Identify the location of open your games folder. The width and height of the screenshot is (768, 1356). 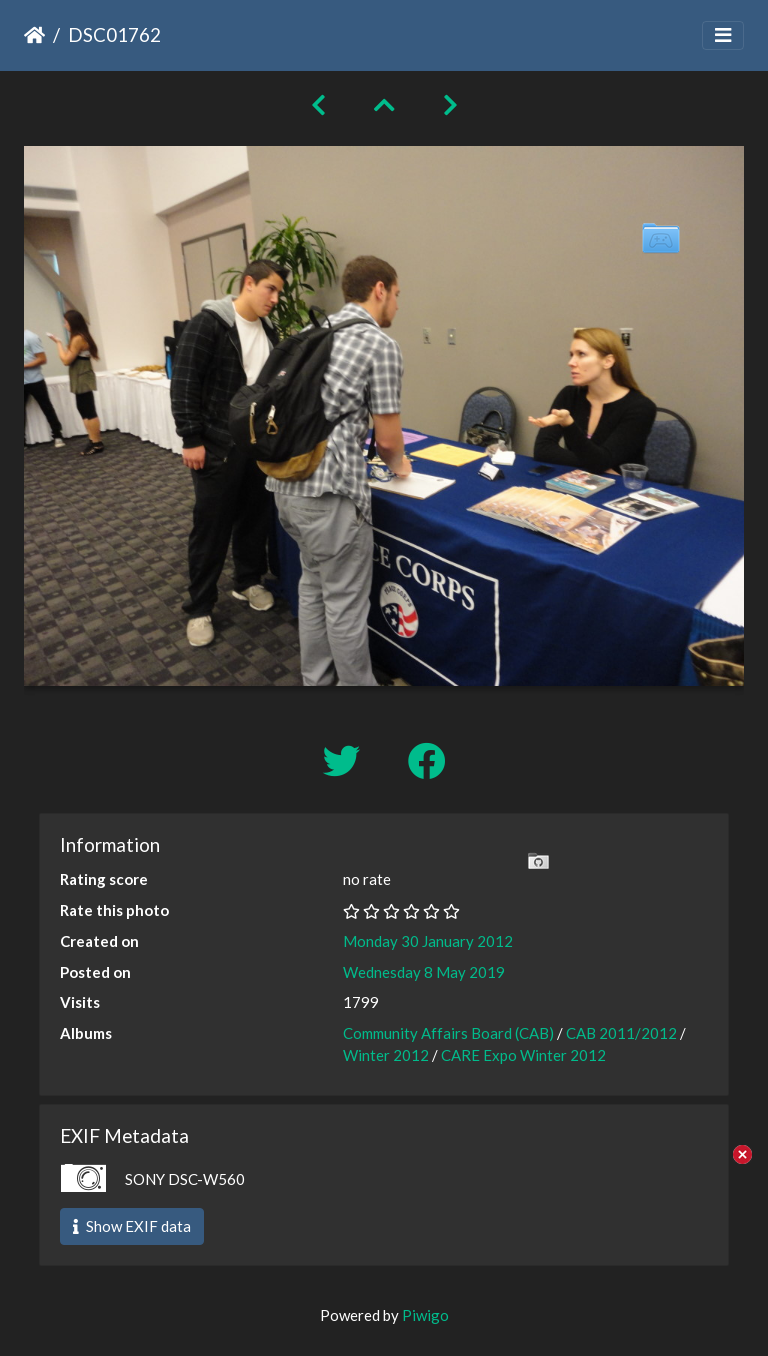
(661, 238).